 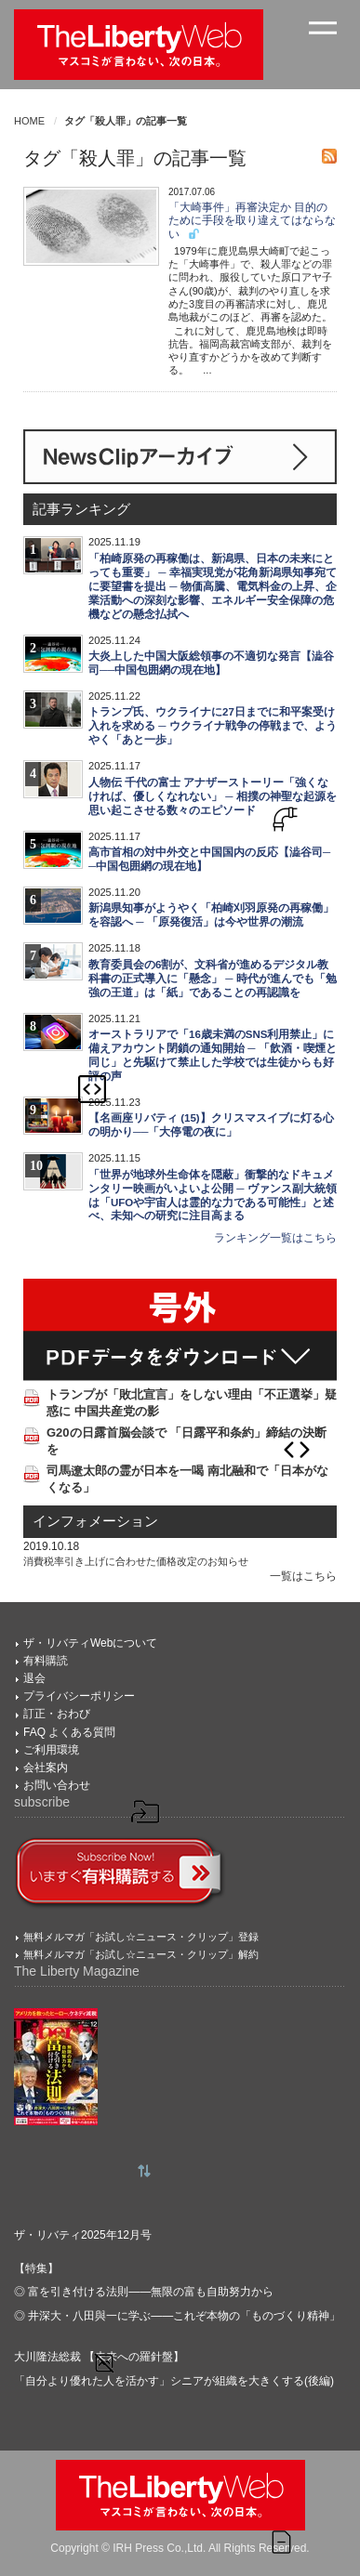 I want to click on view source code, so click(x=92, y=1089).